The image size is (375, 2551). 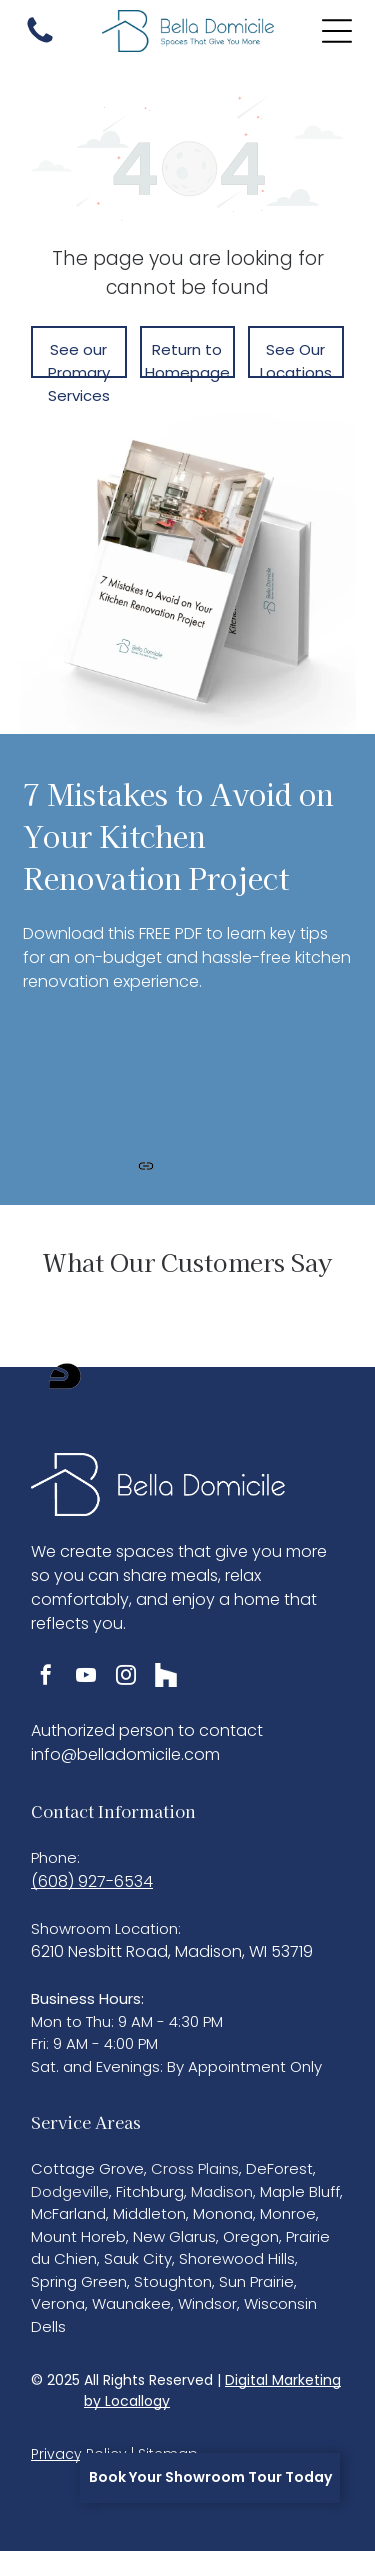 What do you see at coordinates (65, 1376) in the screenshot?
I see `access motorsports or racing content` at bounding box center [65, 1376].